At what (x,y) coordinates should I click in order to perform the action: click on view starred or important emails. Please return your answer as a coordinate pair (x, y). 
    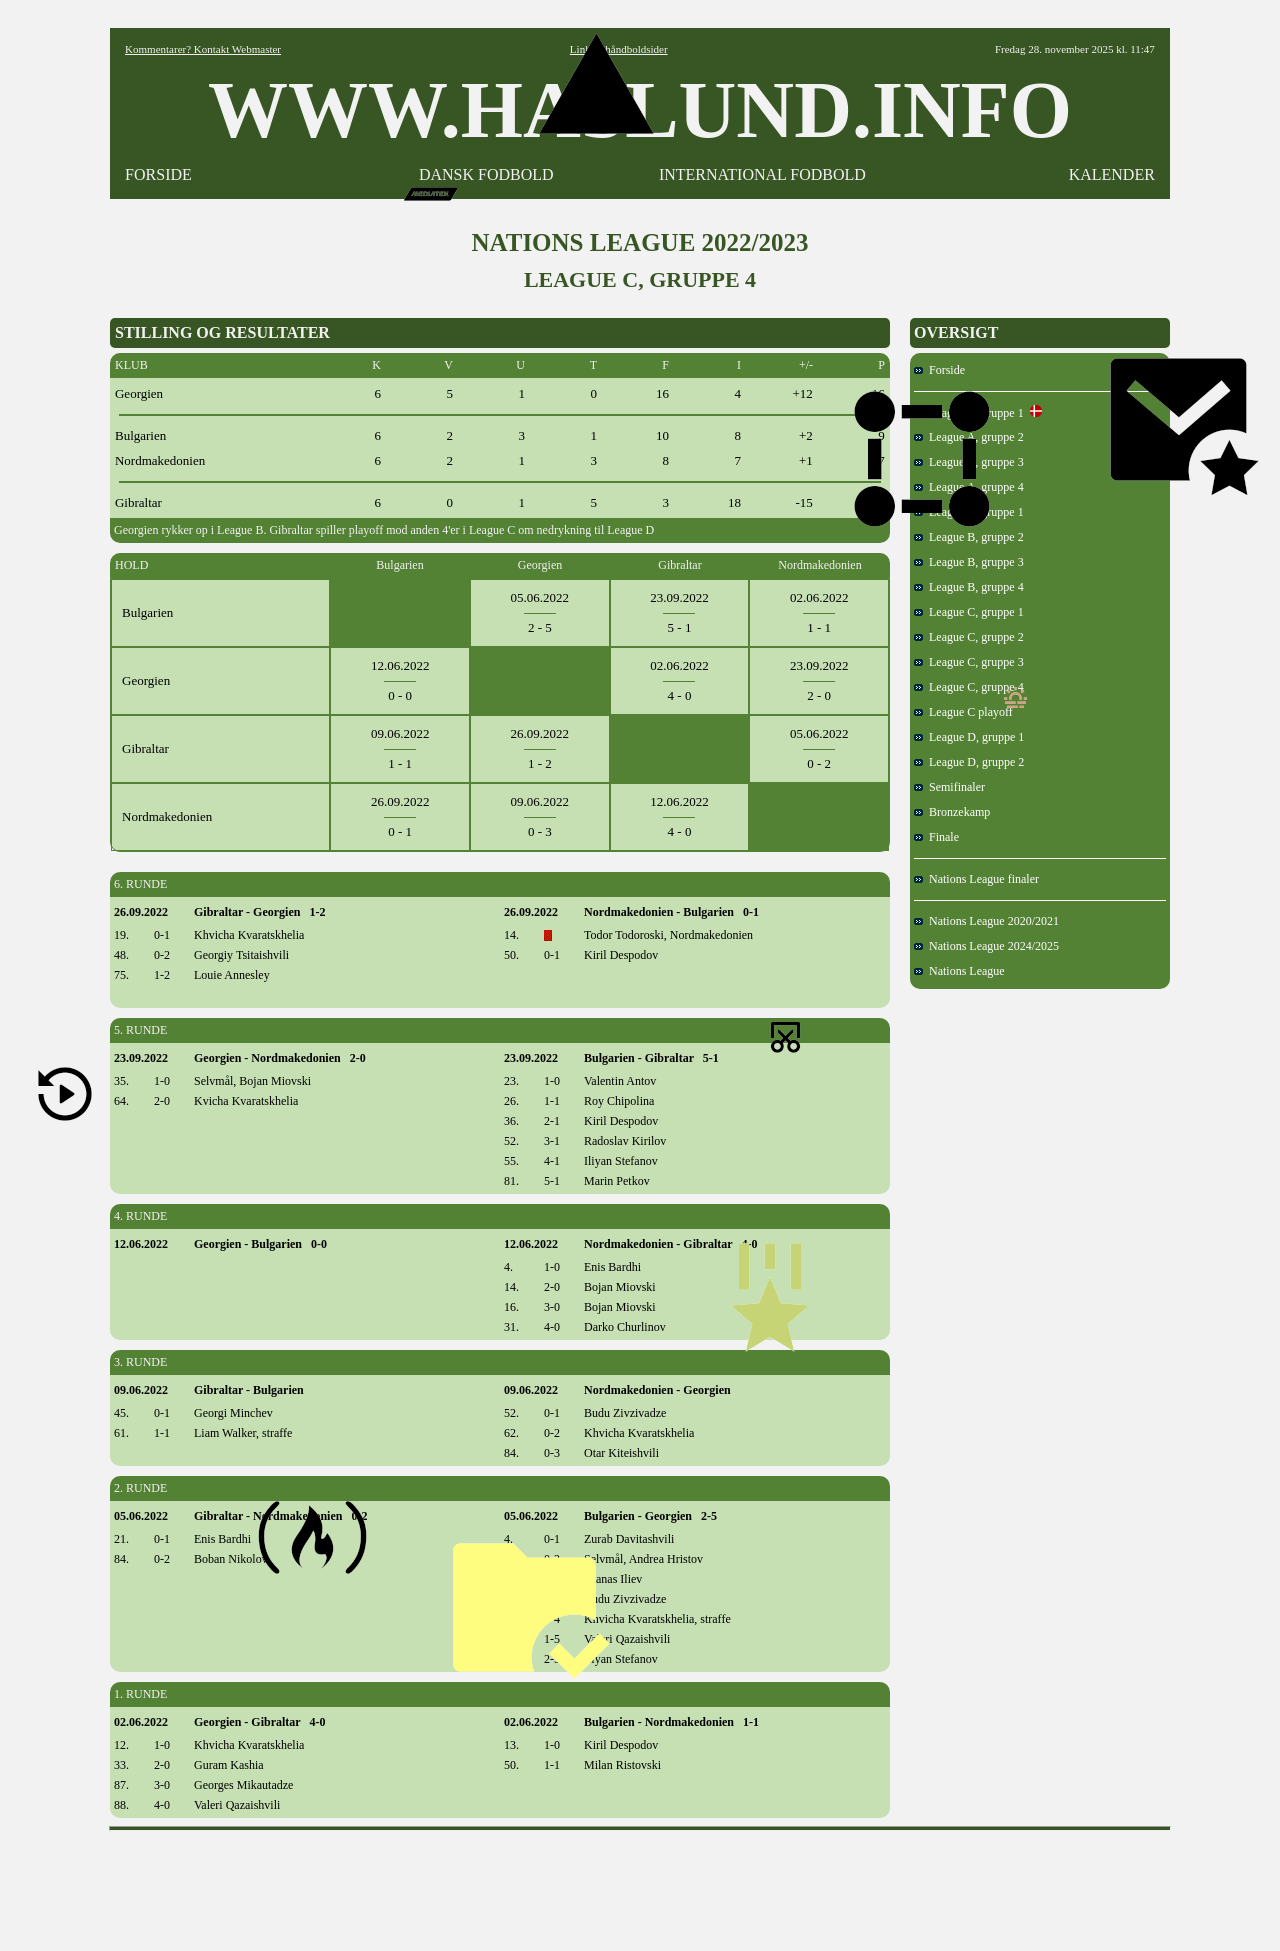
    Looking at the image, I should click on (1178, 419).